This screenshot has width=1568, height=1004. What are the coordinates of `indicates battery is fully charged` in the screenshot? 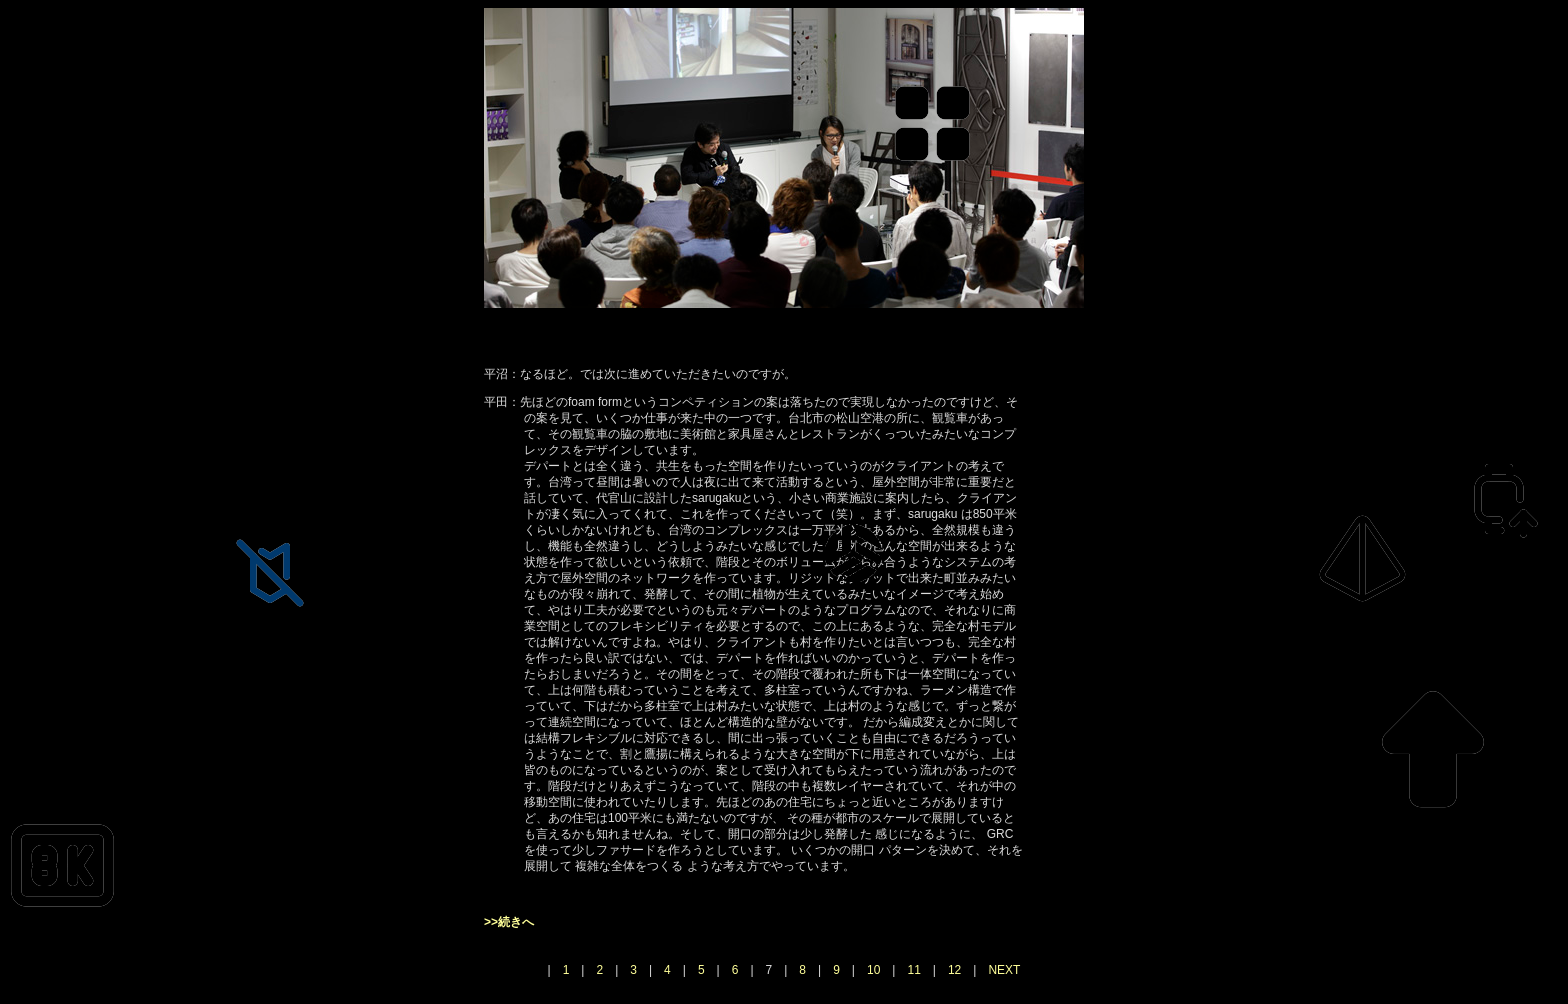 It's located at (155, 658).